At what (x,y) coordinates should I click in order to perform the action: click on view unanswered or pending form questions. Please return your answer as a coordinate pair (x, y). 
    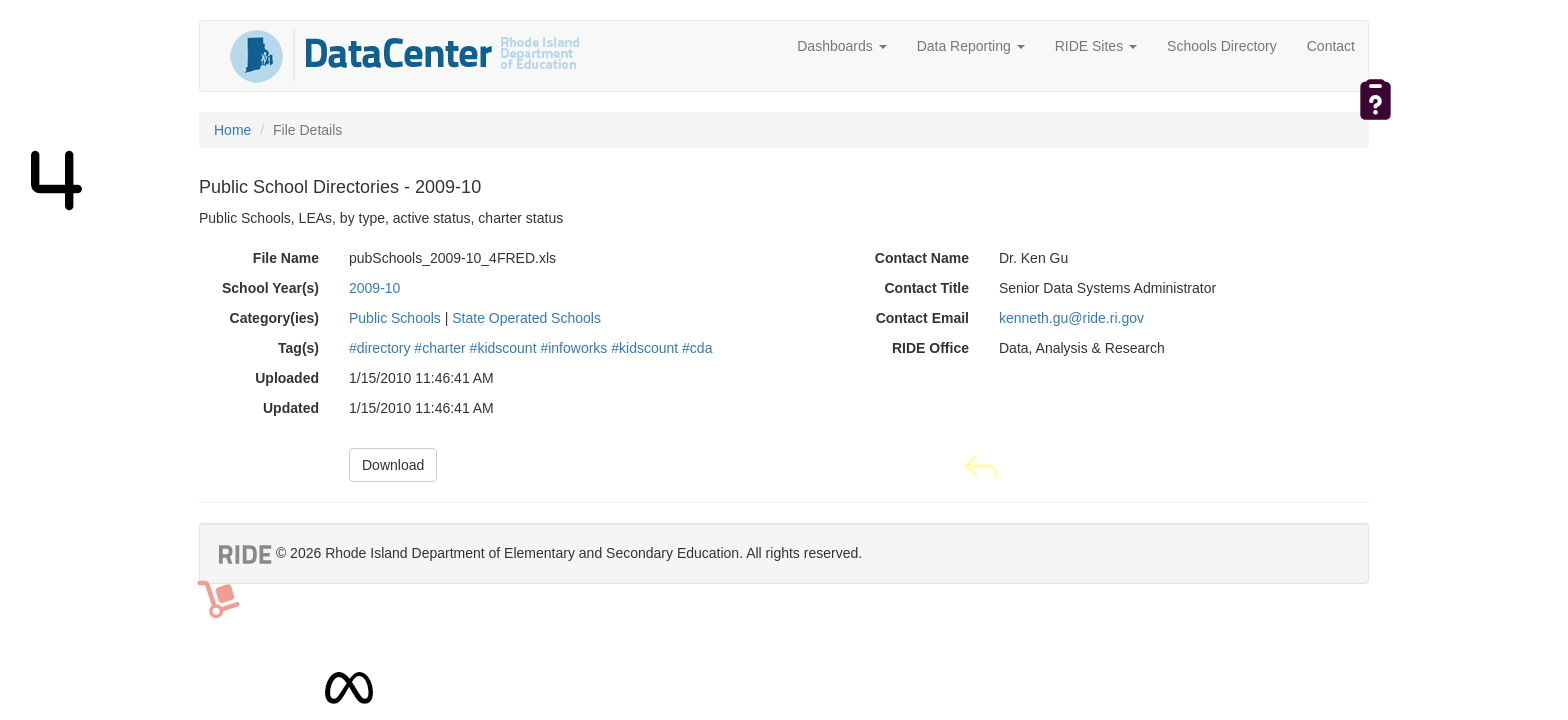
    Looking at the image, I should click on (1375, 99).